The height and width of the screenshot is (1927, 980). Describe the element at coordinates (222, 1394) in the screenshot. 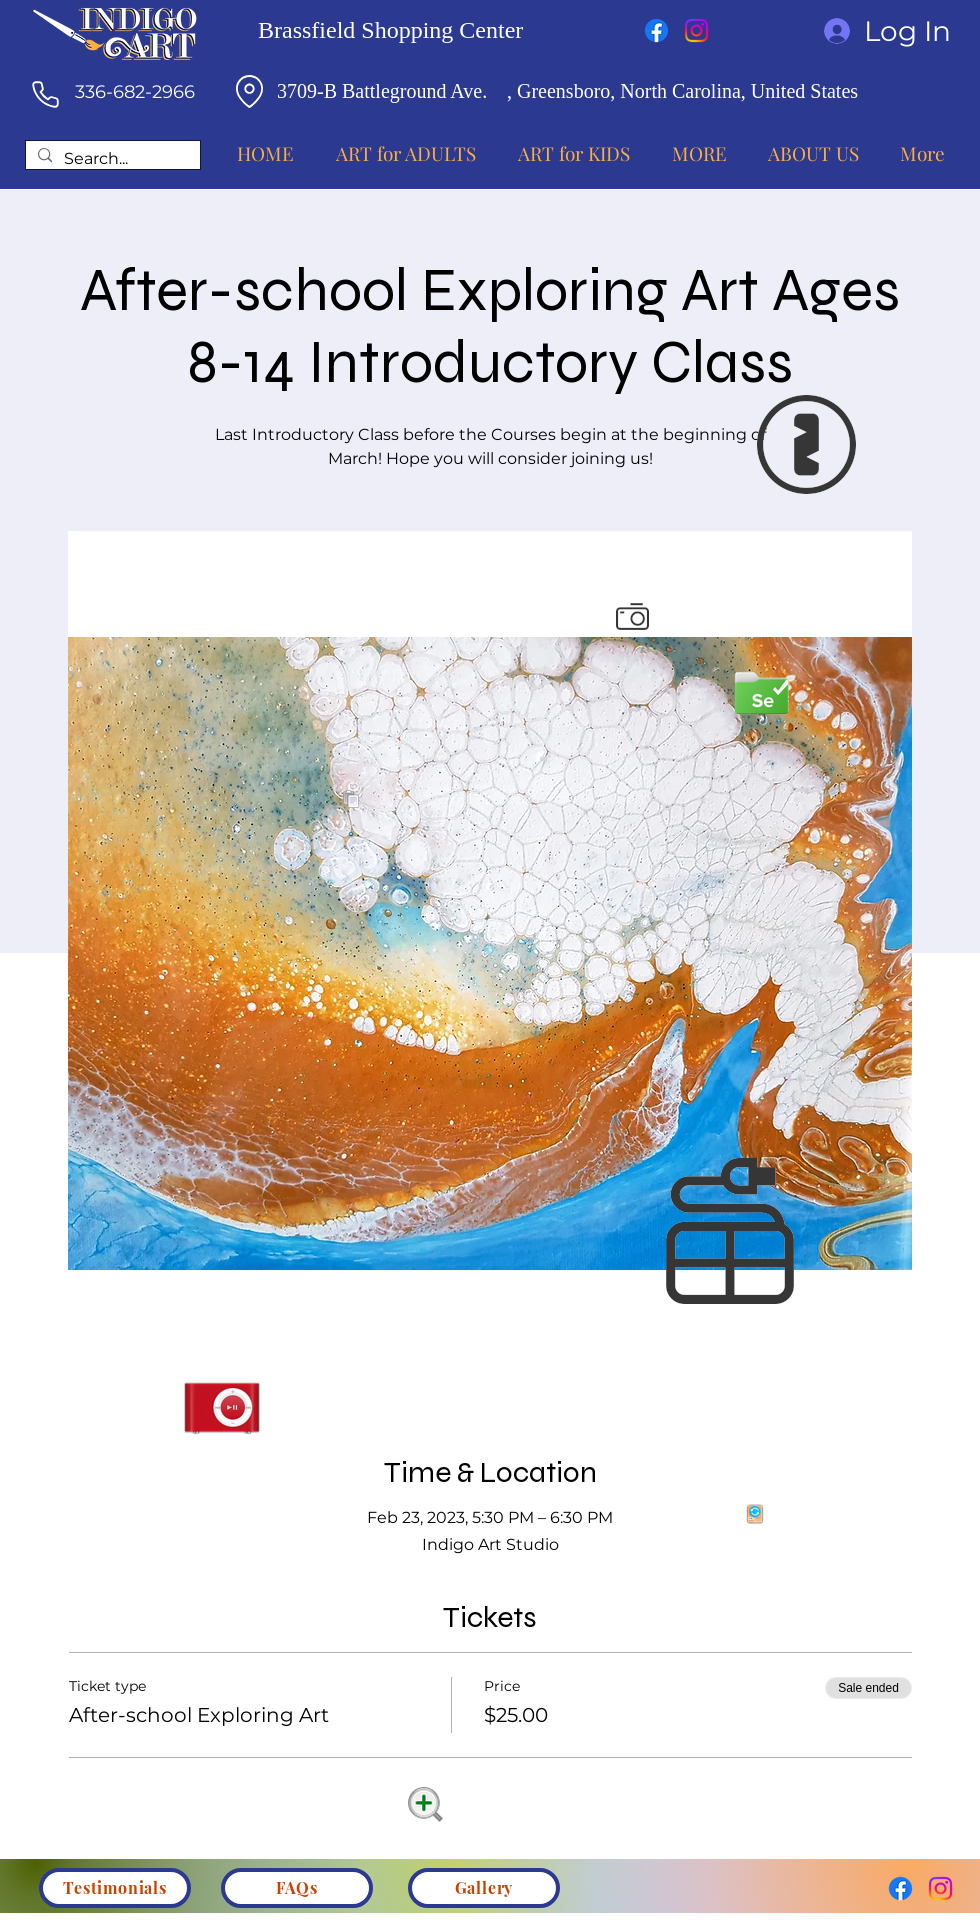

I see `iPod shuffle device indicator` at that location.